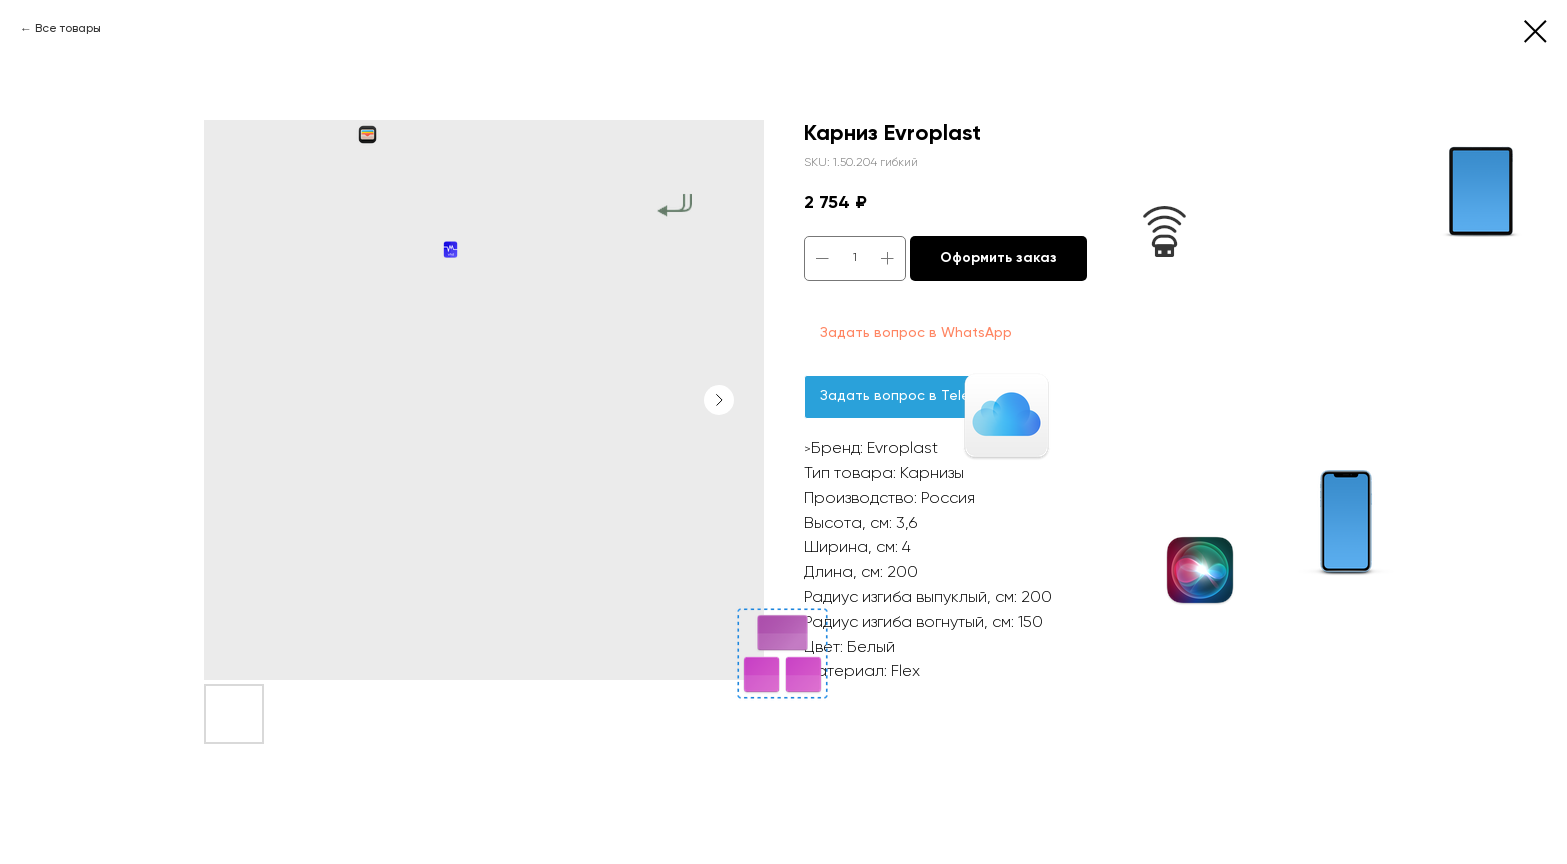  Describe the element at coordinates (674, 203) in the screenshot. I see `reply to all recipients of an email` at that location.